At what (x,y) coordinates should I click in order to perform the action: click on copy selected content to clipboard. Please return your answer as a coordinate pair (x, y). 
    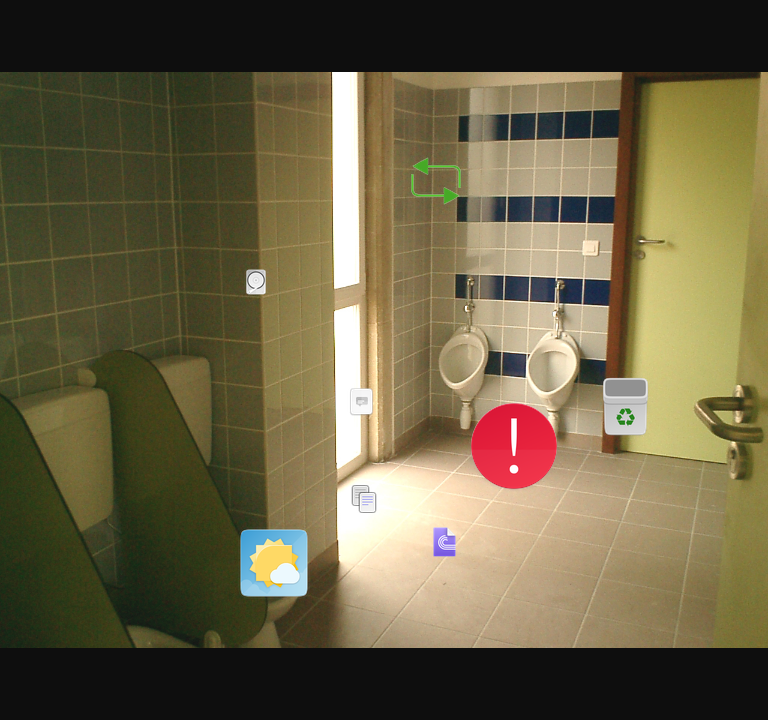
    Looking at the image, I should click on (364, 499).